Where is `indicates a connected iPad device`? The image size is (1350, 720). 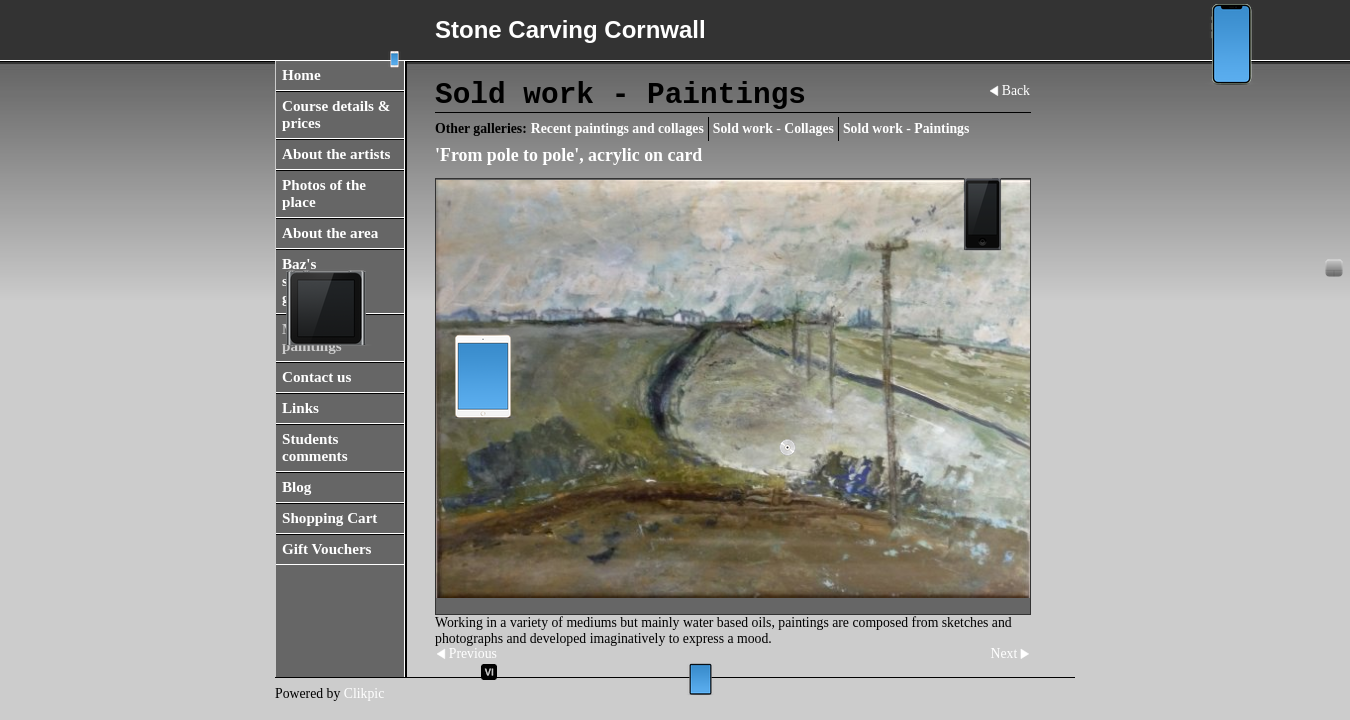 indicates a connected iPad device is located at coordinates (700, 679).